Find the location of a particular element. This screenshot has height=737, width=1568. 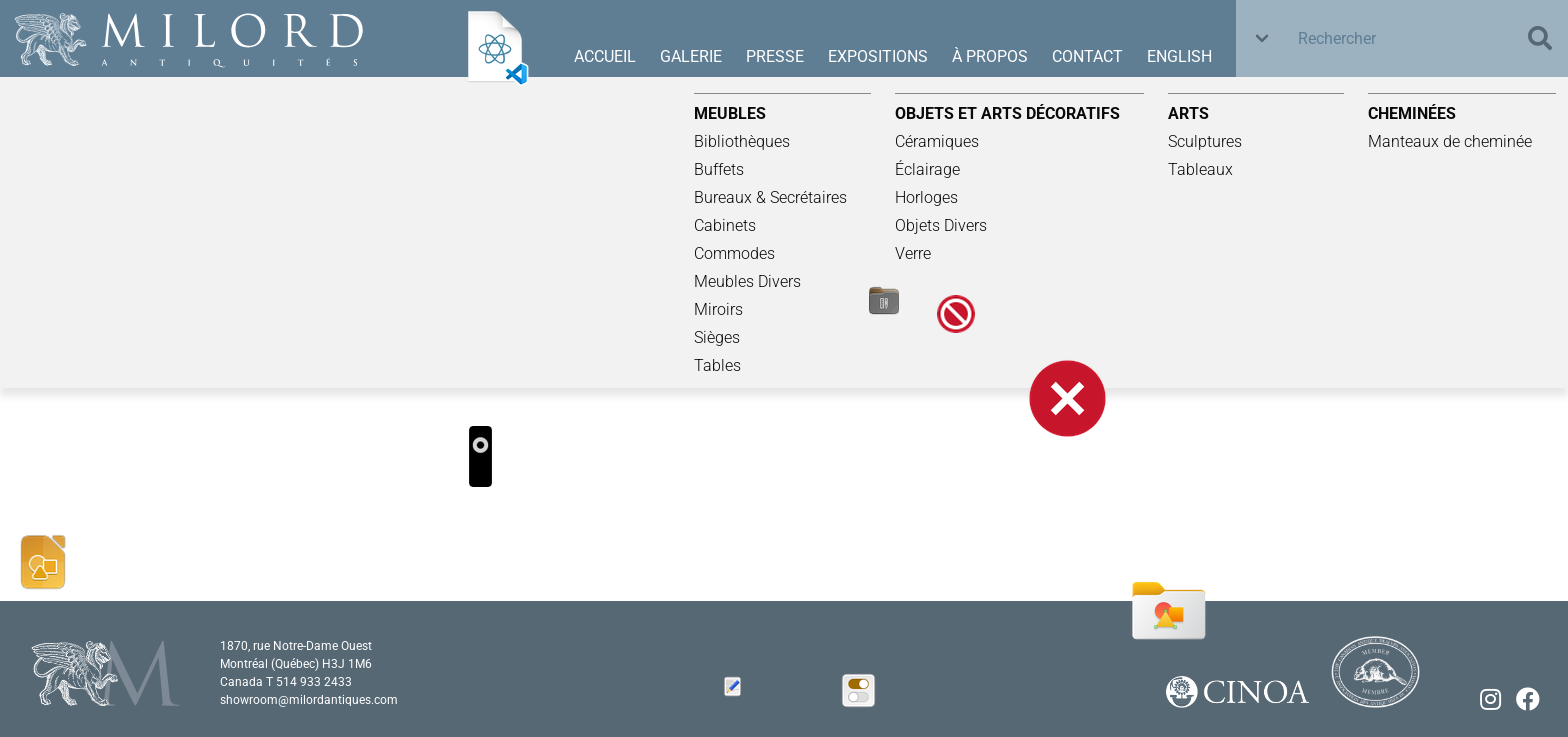

open system settings or preferences is located at coordinates (858, 690).